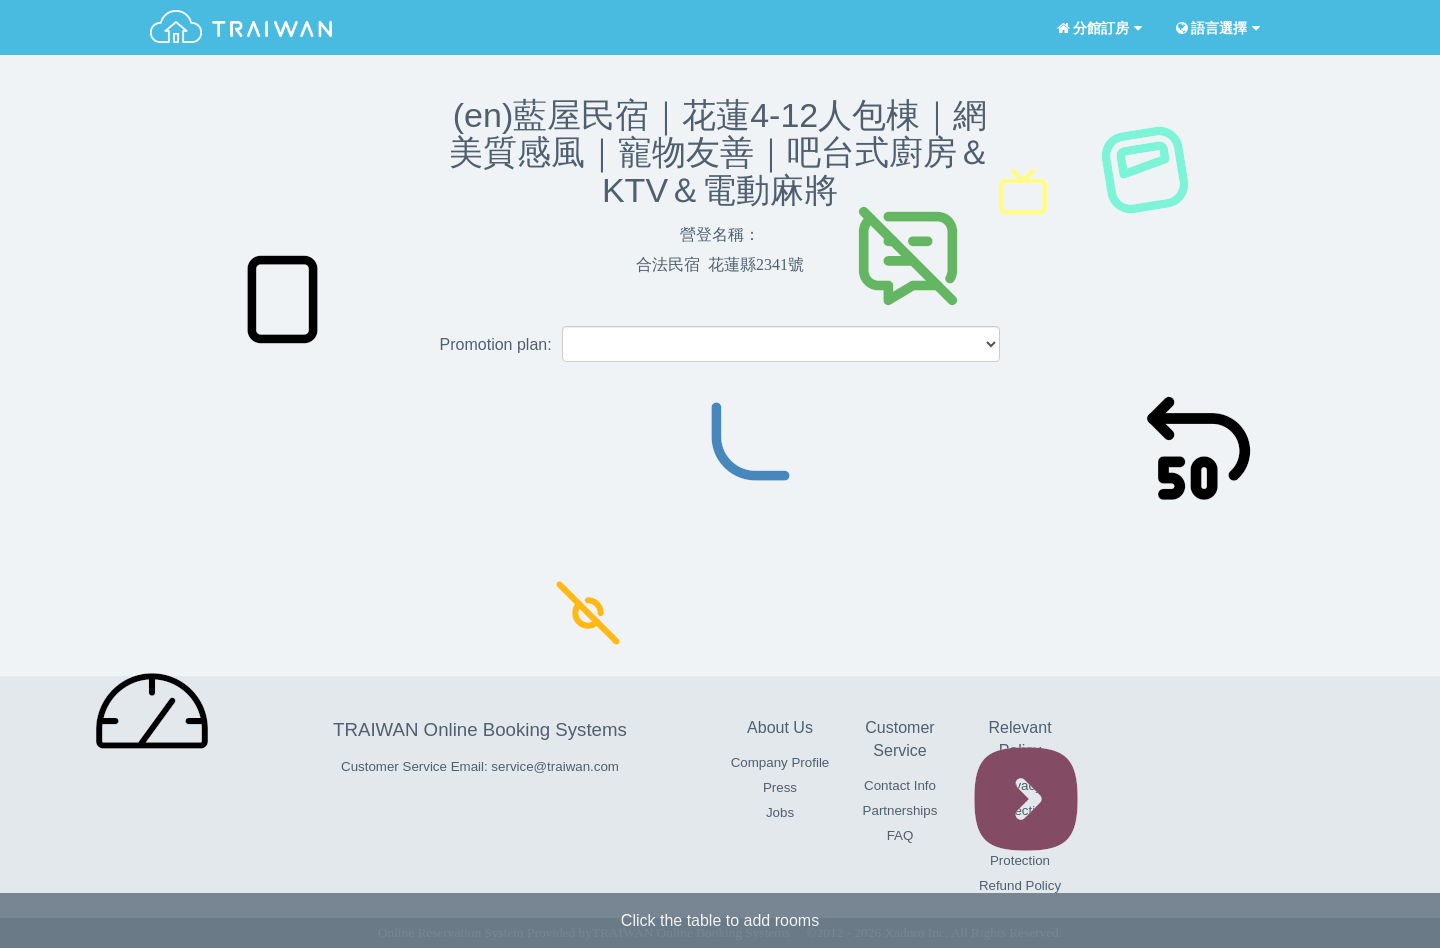  I want to click on rewind 50 seconds backward, so click(1196, 451).